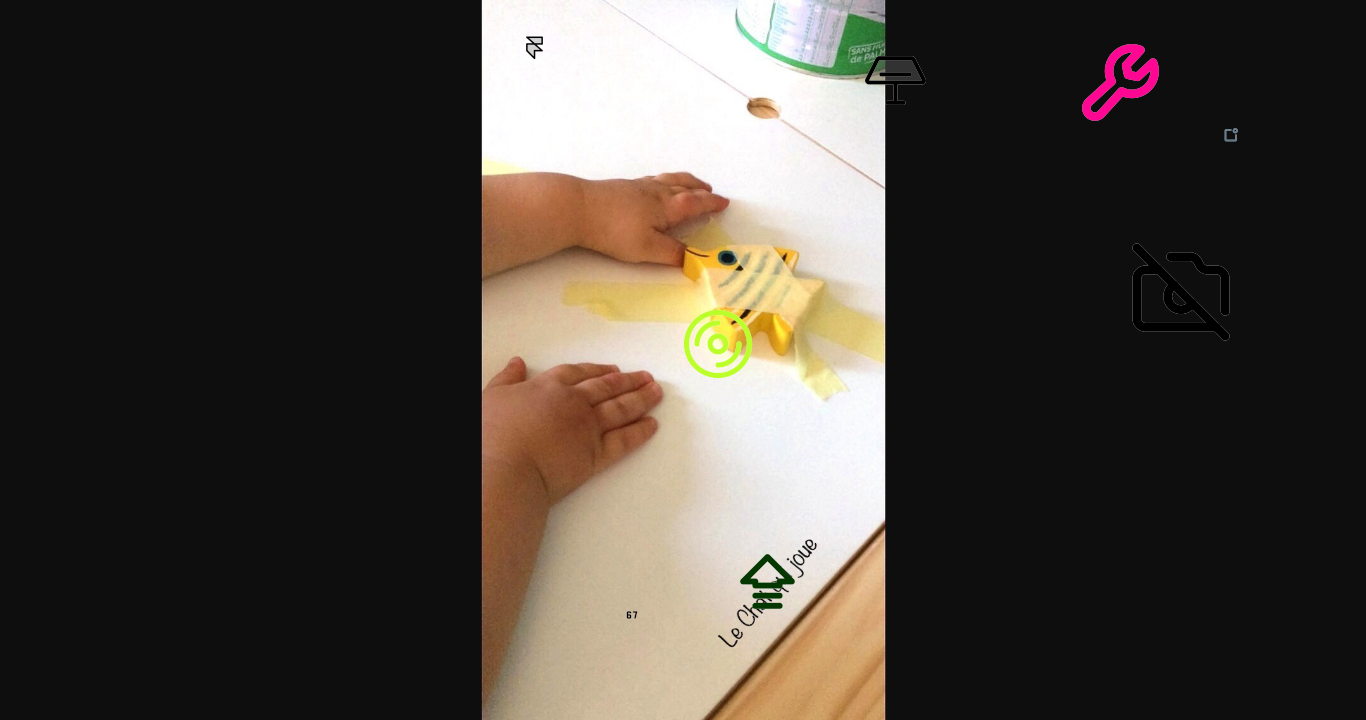  Describe the element at coordinates (895, 80) in the screenshot. I see `access presentation or speaker mode` at that location.